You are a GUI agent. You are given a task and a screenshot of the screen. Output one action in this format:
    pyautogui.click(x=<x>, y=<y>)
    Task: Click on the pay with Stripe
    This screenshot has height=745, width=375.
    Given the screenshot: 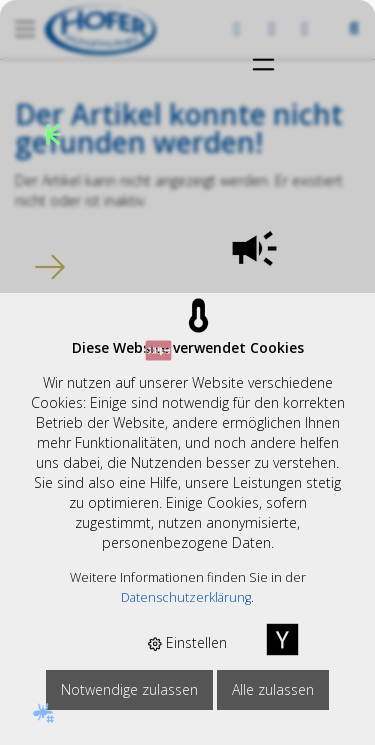 What is the action you would take?
    pyautogui.click(x=158, y=350)
    